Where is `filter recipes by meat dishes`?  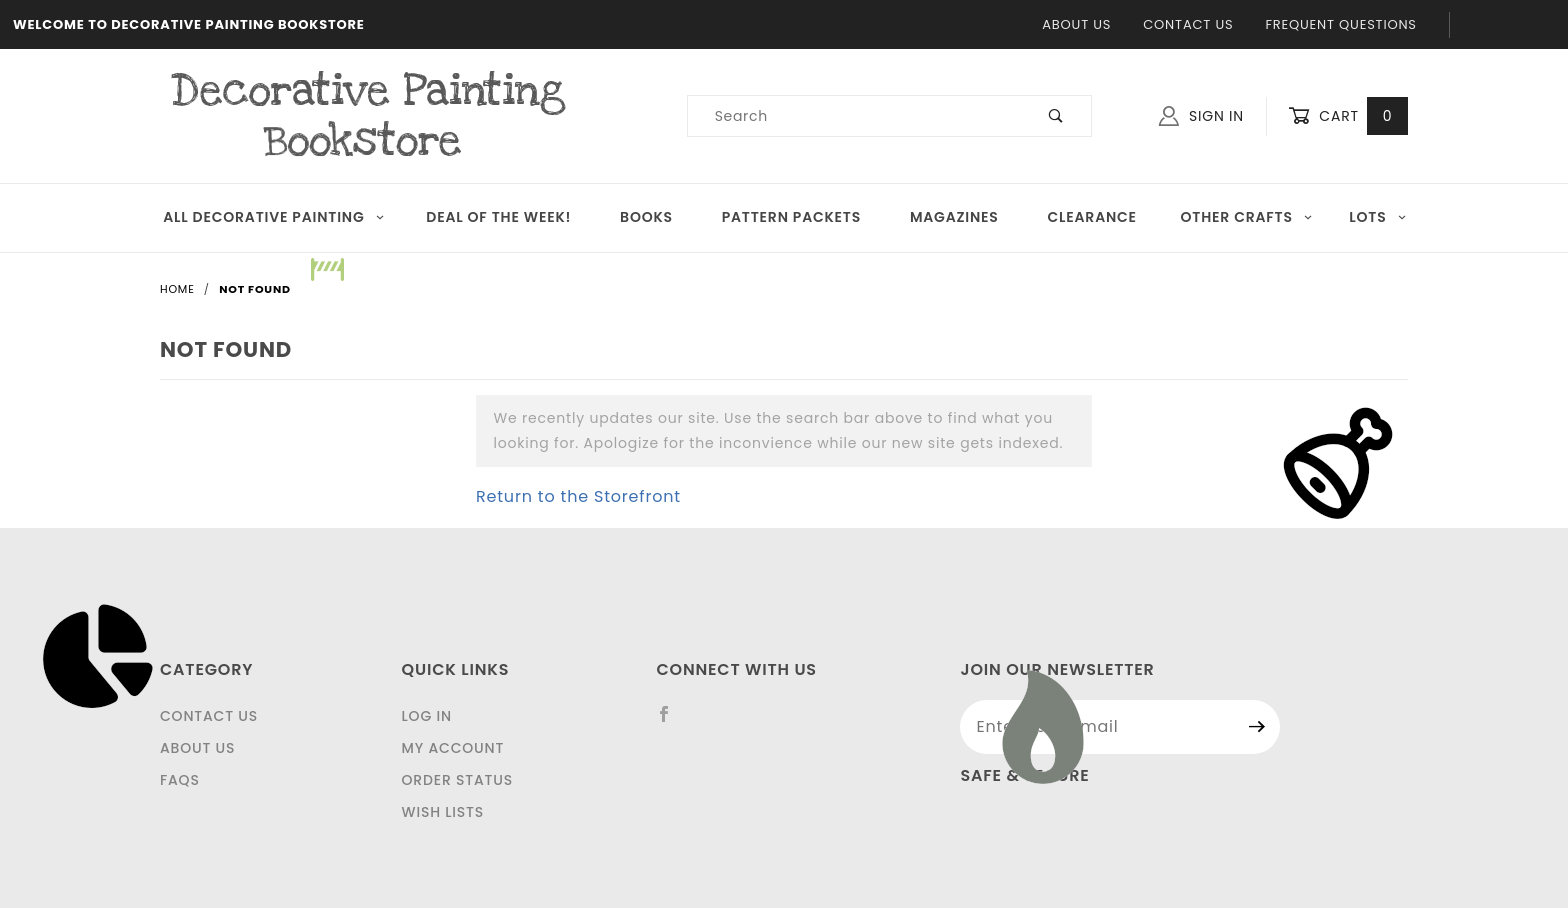
filter recipes by meat dishes is located at coordinates (1339, 461).